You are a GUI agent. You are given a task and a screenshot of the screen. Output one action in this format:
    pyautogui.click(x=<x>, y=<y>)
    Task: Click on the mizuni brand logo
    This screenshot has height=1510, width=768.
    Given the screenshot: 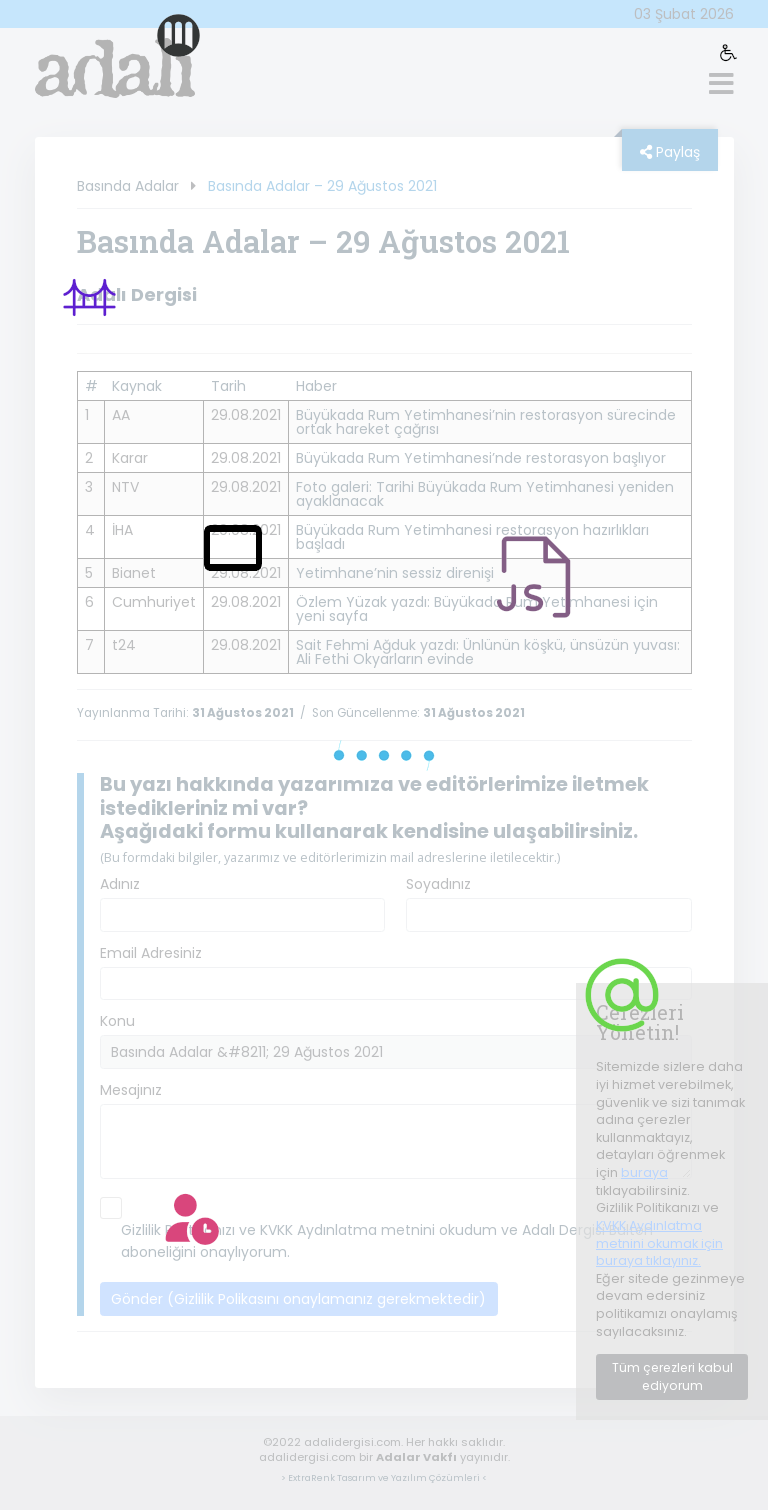 What is the action you would take?
    pyautogui.click(x=178, y=35)
    